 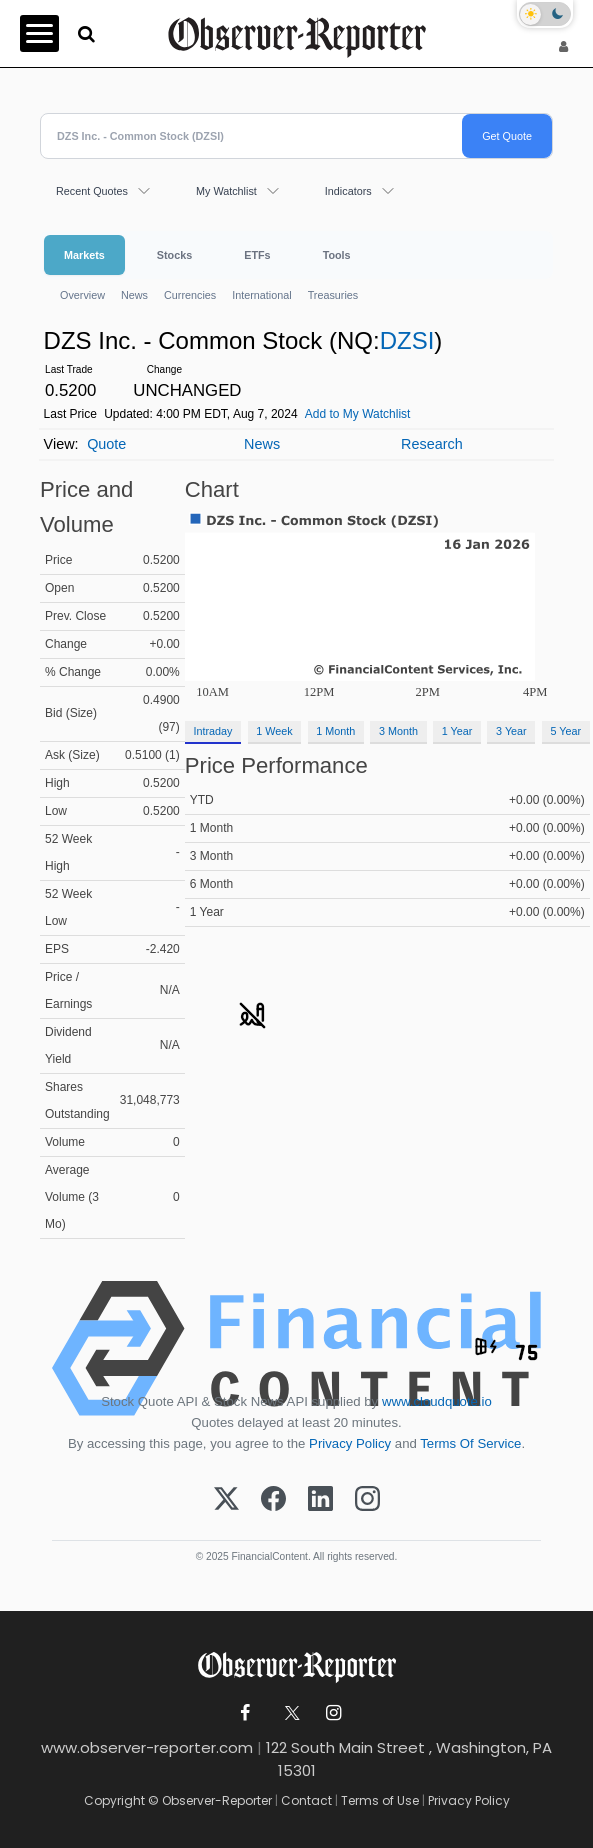 What do you see at coordinates (526, 1352) in the screenshot?
I see `displays the number 75 as a badge or counter` at bounding box center [526, 1352].